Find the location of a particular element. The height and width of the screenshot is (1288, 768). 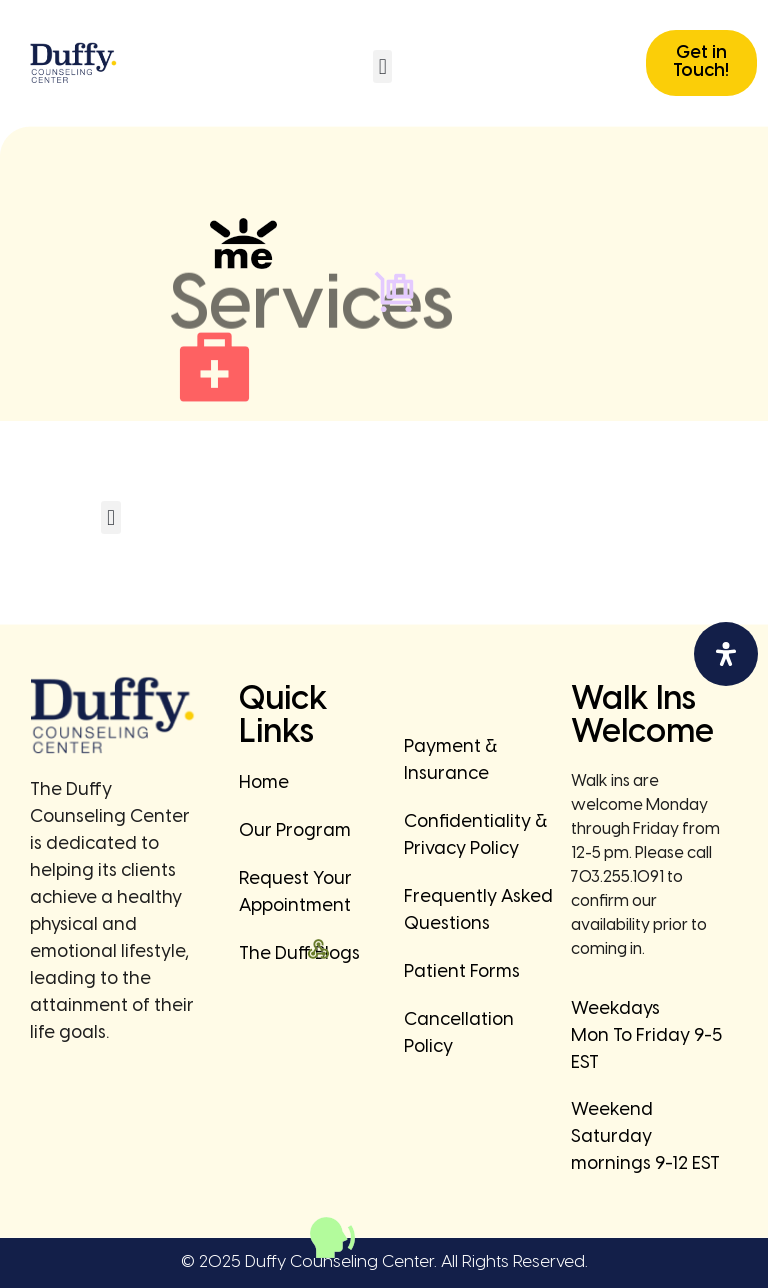

visit GoFundMe website or app is located at coordinates (243, 243).